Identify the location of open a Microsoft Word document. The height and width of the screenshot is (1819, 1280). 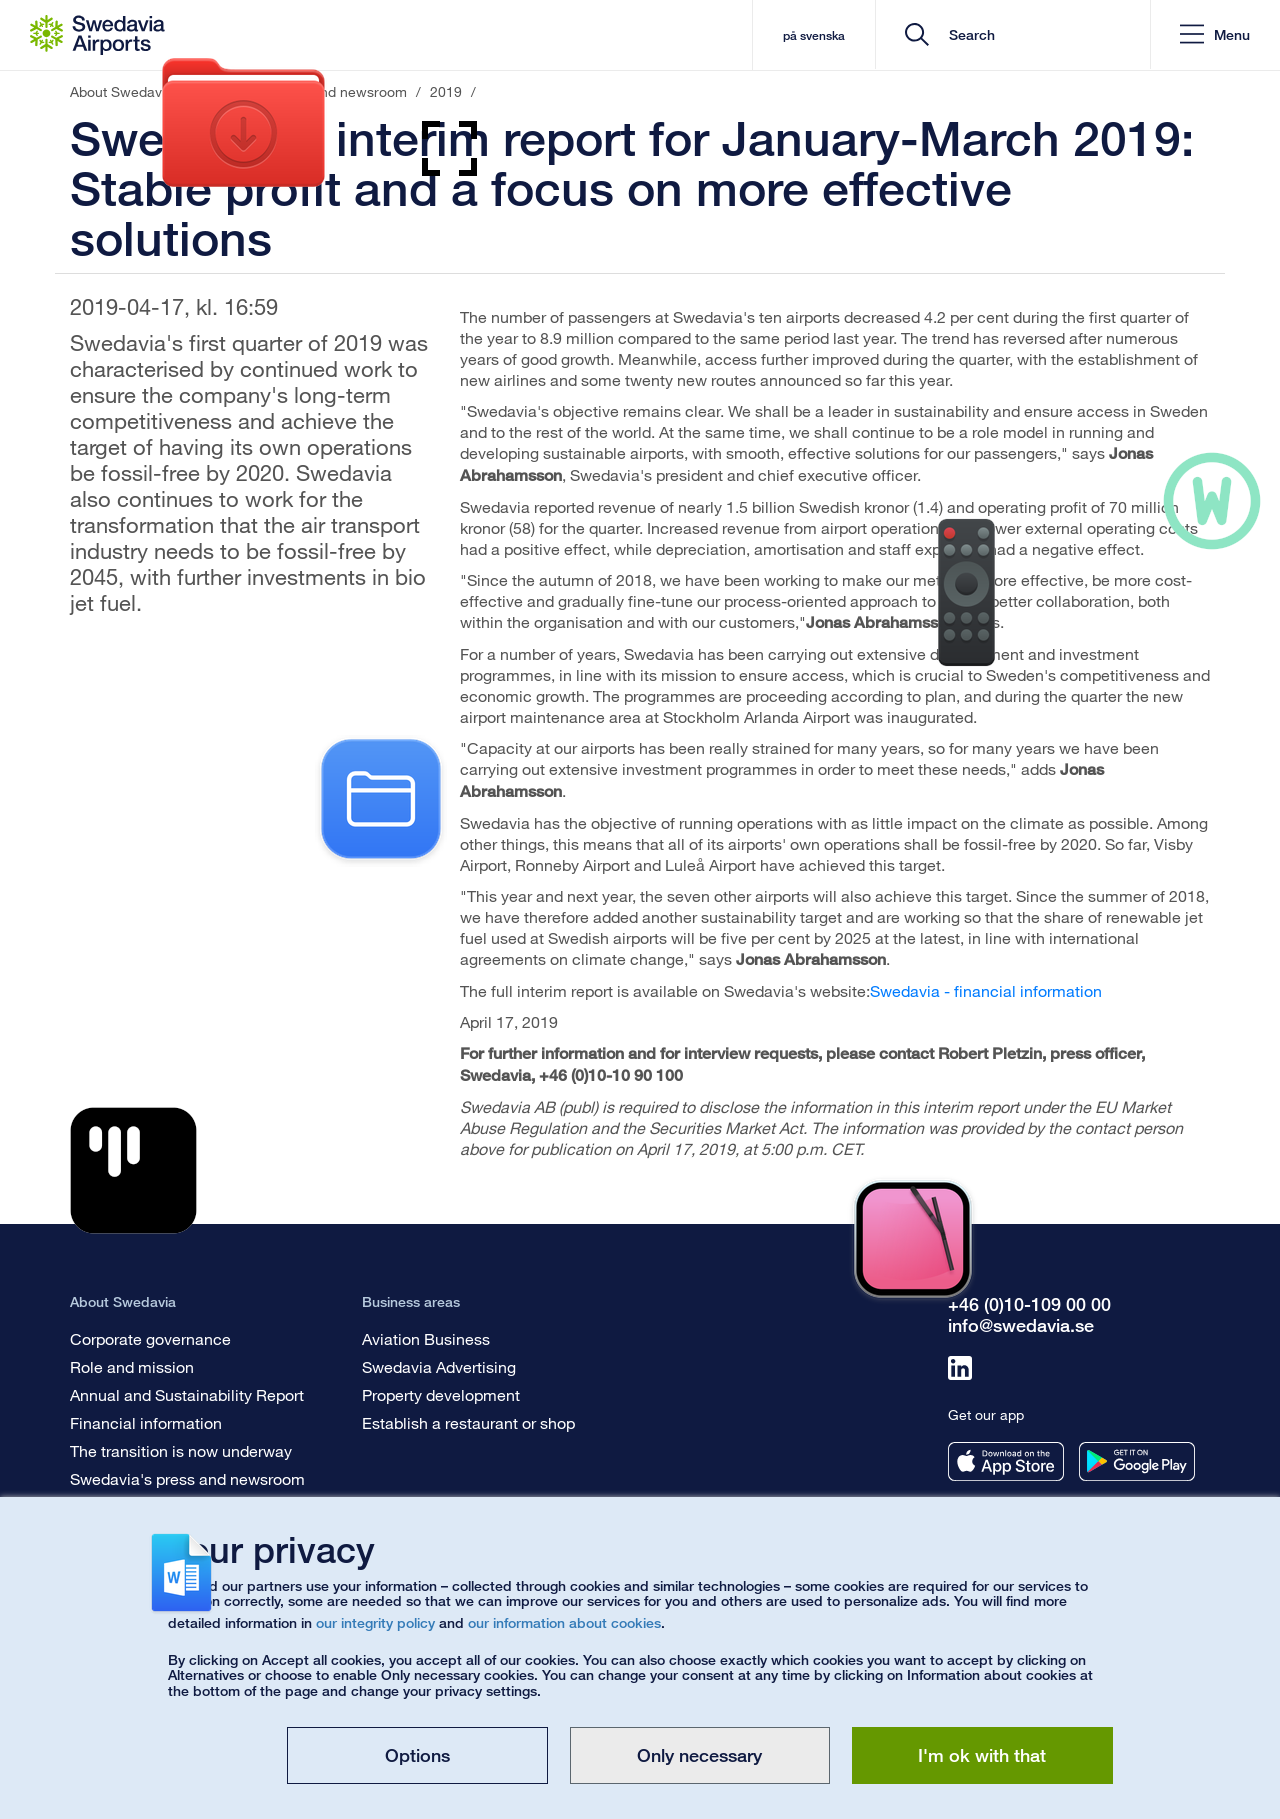
(181, 1572).